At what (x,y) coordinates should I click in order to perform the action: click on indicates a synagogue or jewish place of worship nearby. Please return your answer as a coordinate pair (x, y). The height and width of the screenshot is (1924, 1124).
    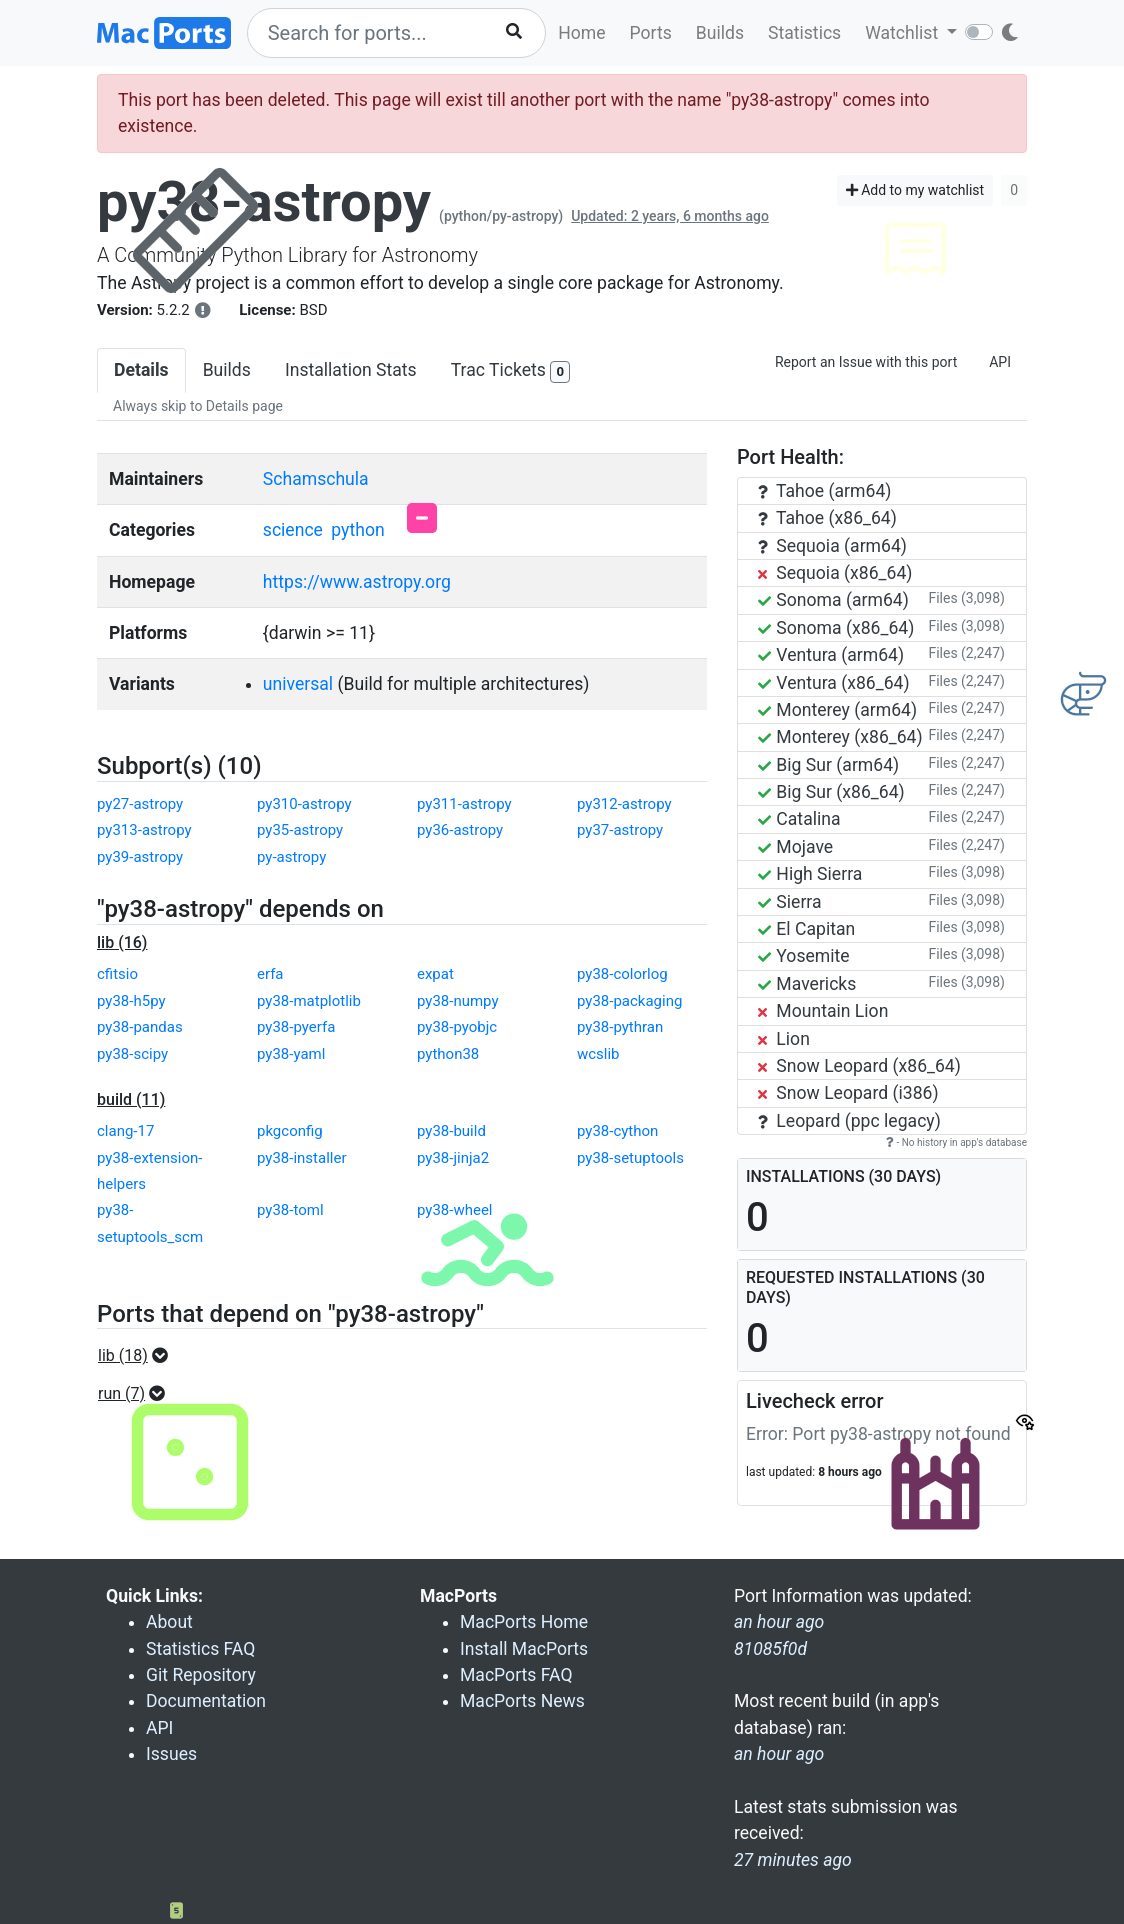
    Looking at the image, I should click on (935, 1485).